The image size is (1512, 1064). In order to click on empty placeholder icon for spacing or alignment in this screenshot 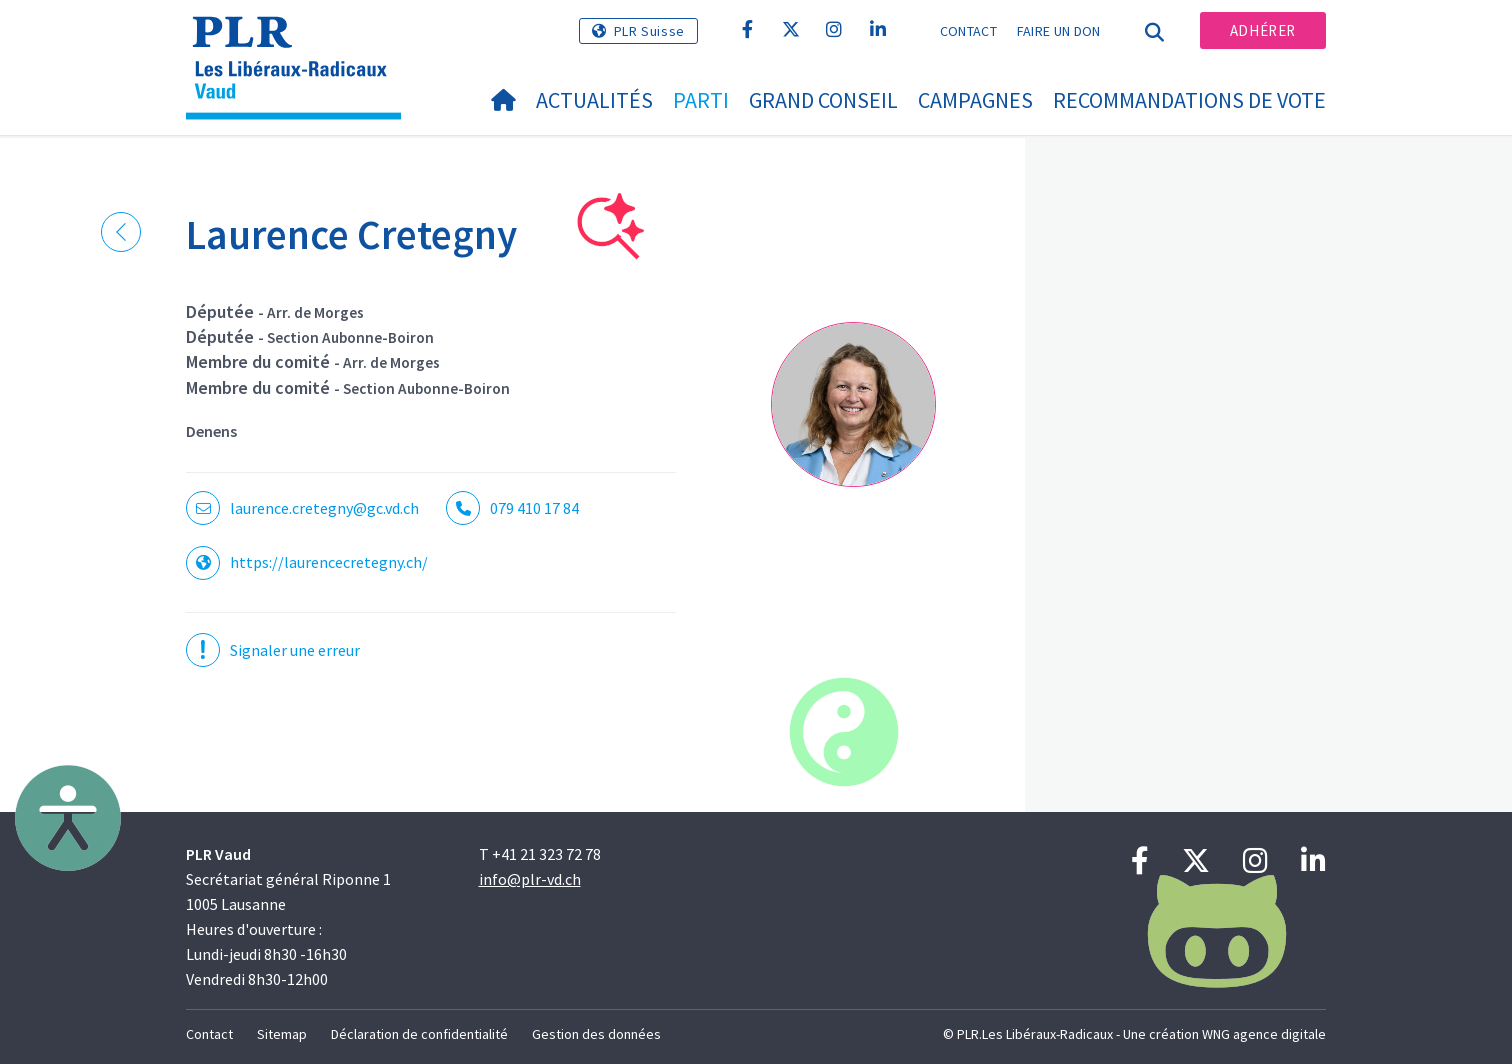, I will do `click(445, 244)`.